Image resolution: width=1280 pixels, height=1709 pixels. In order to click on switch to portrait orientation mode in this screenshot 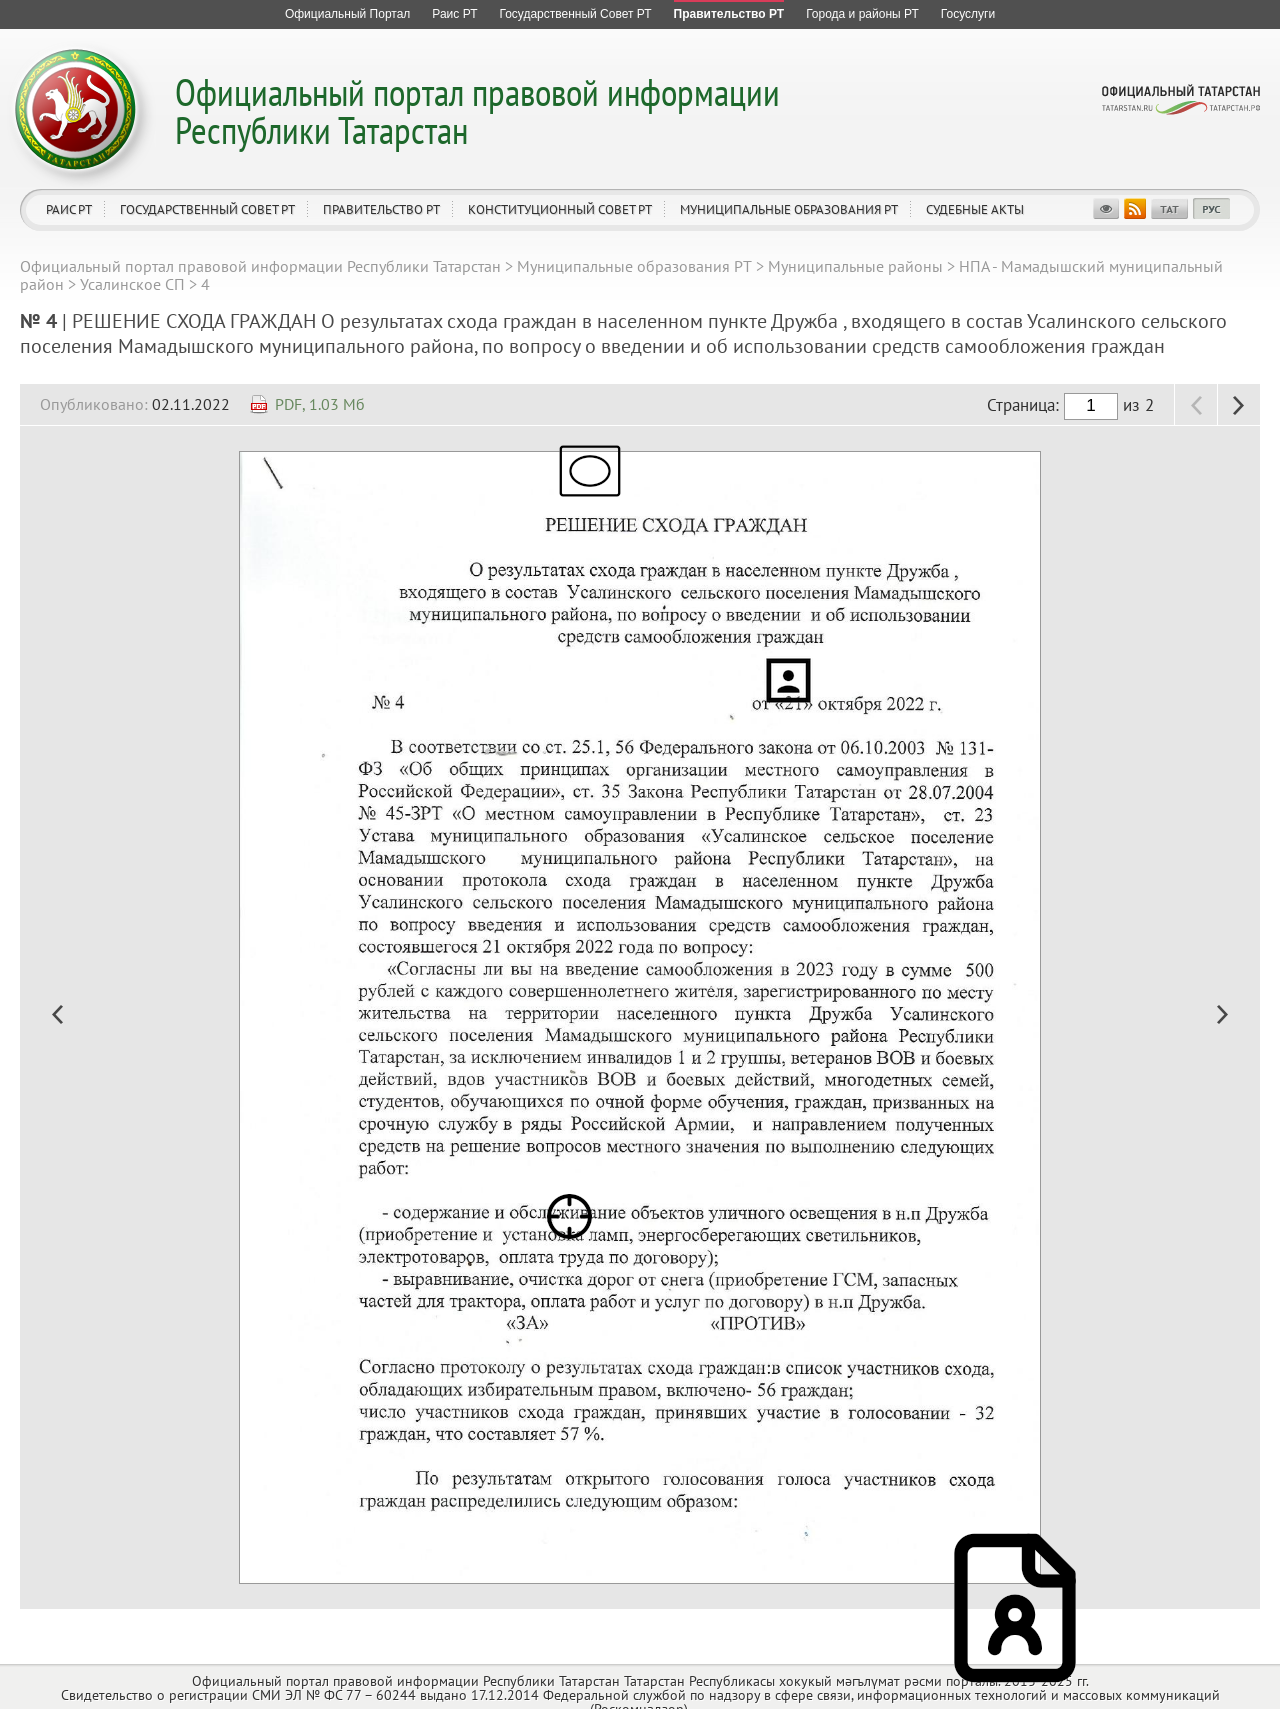, I will do `click(788, 680)`.